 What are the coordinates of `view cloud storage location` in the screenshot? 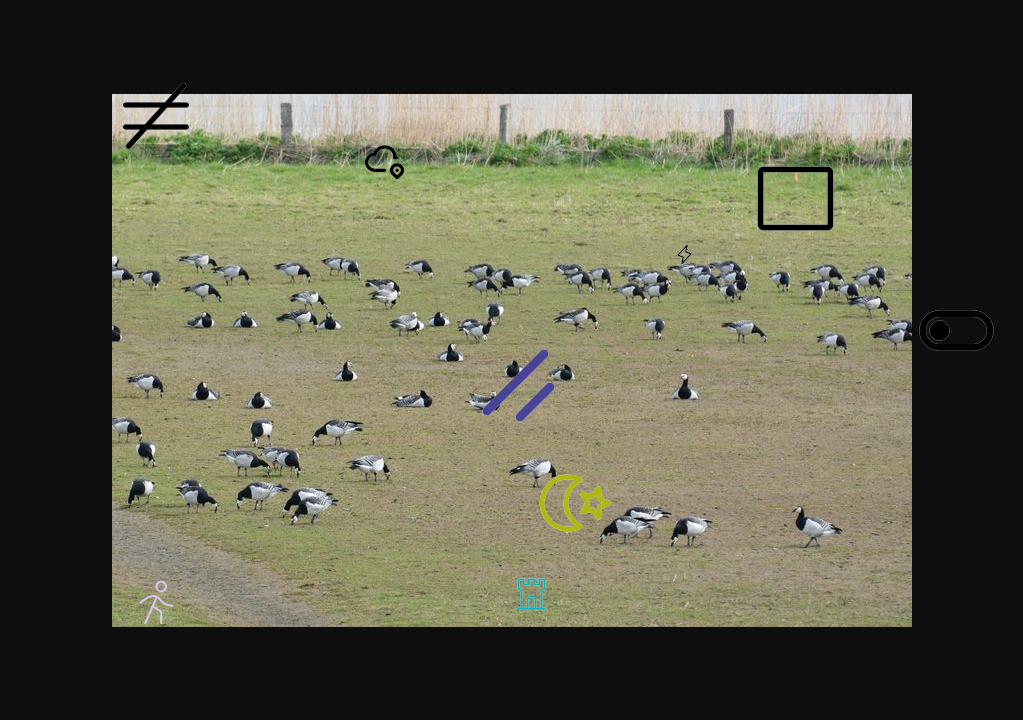 It's located at (384, 159).